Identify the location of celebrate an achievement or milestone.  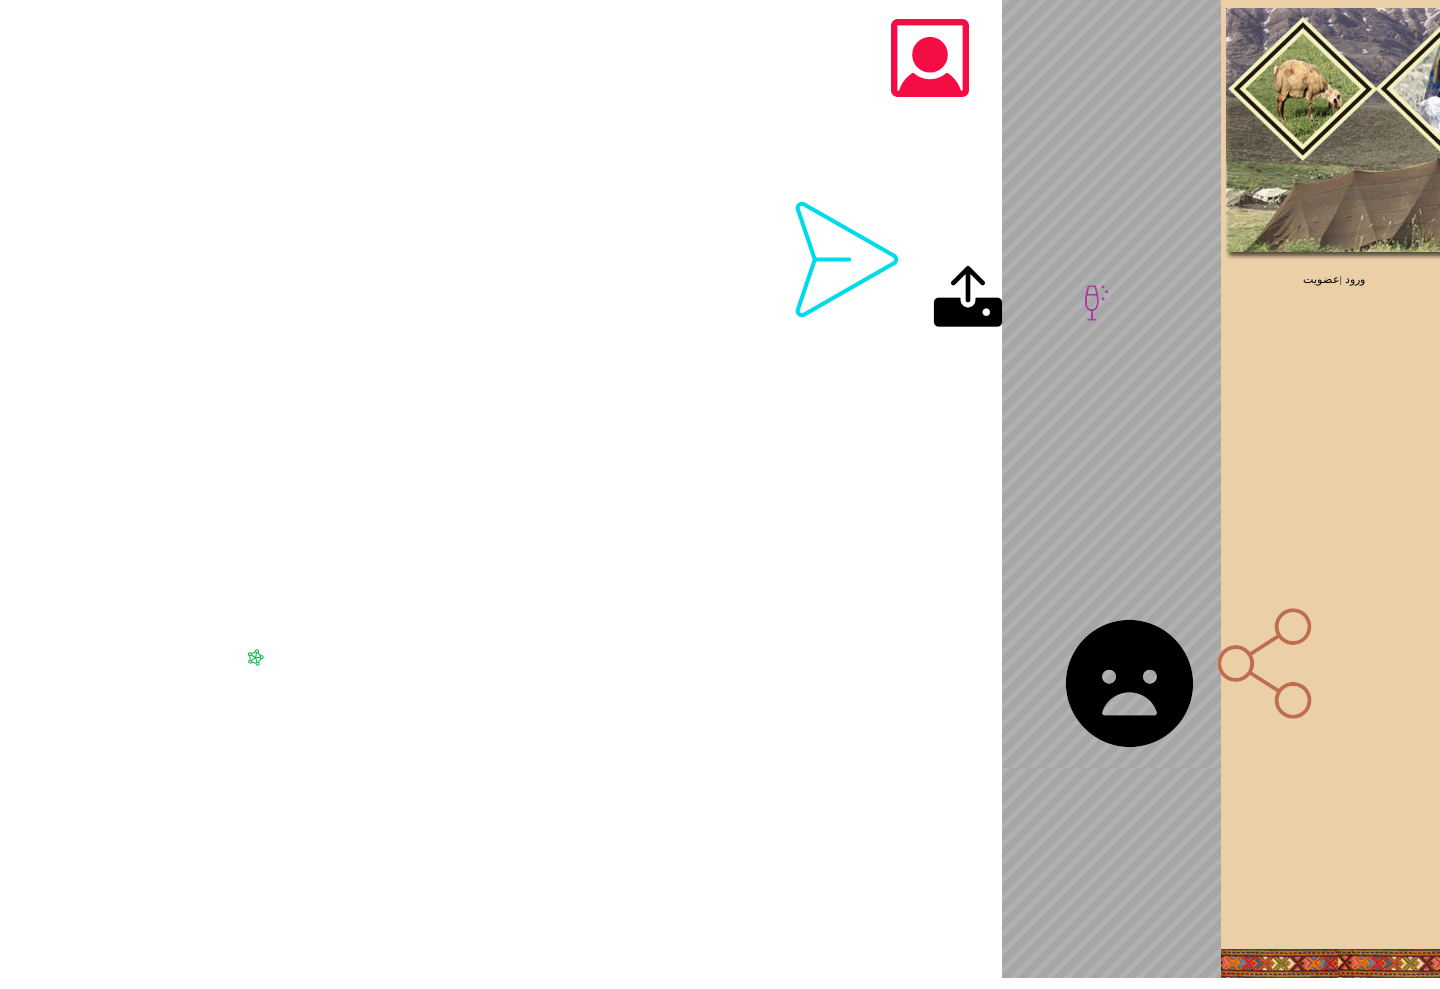
(1093, 303).